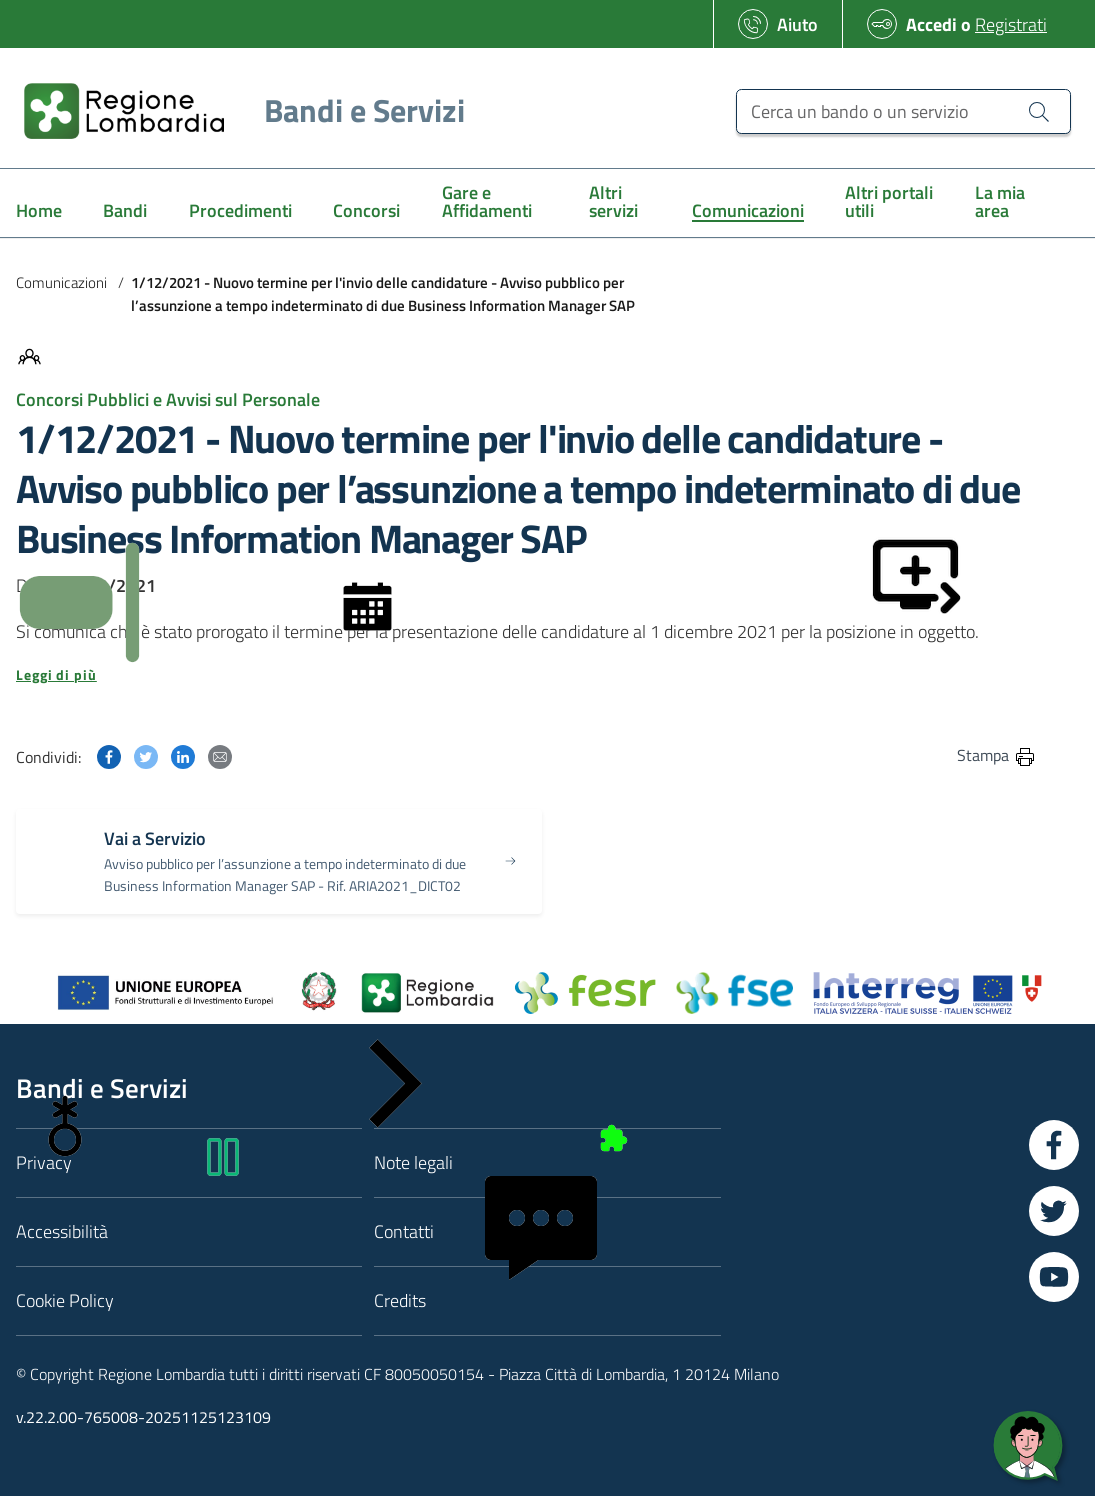  What do you see at coordinates (395, 1083) in the screenshot?
I see `navigate to the next item or screen` at bounding box center [395, 1083].